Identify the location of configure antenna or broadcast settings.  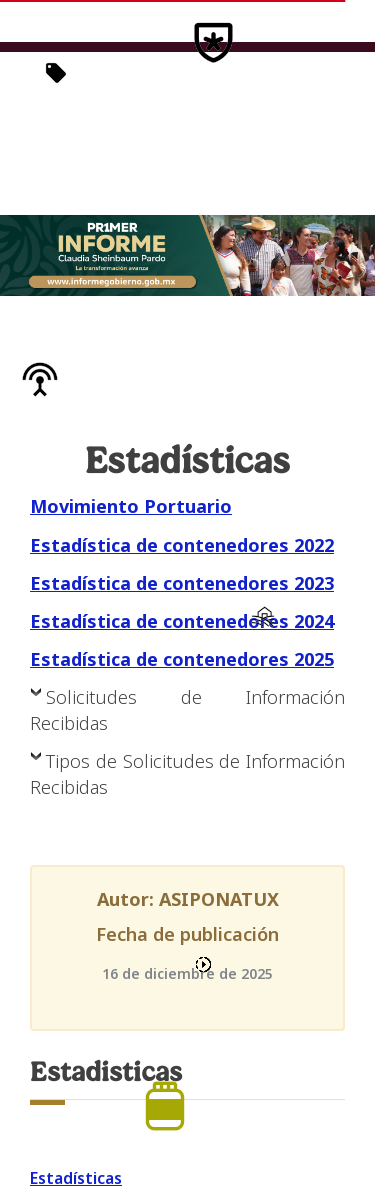
(40, 380).